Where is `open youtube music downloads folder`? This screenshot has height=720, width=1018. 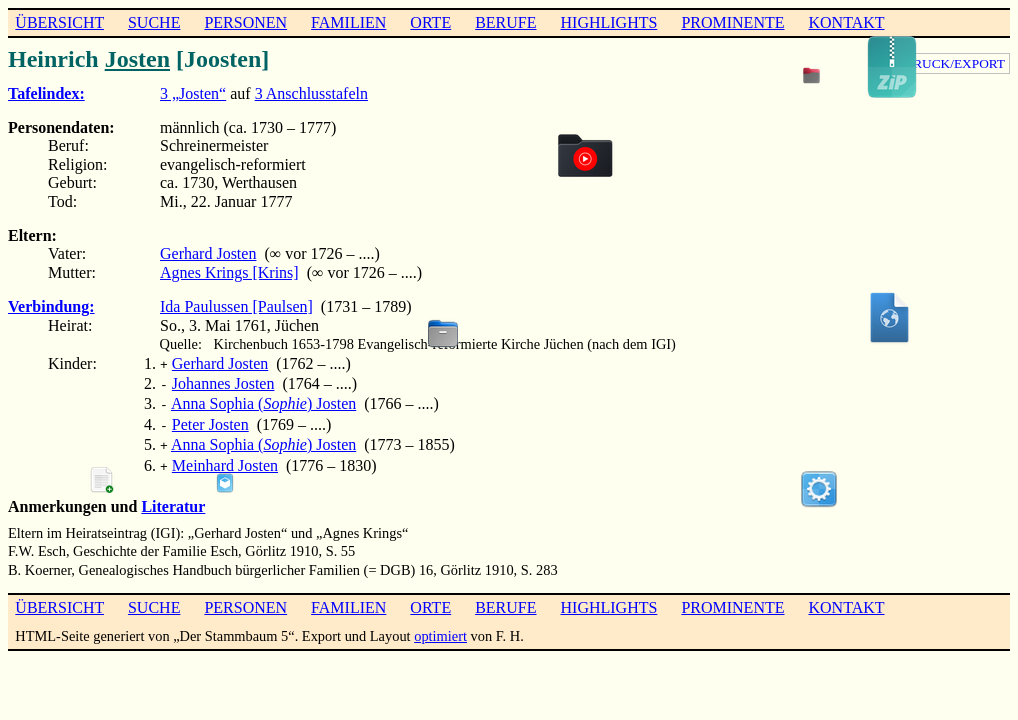 open youtube music downloads folder is located at coordinates (585, 157).